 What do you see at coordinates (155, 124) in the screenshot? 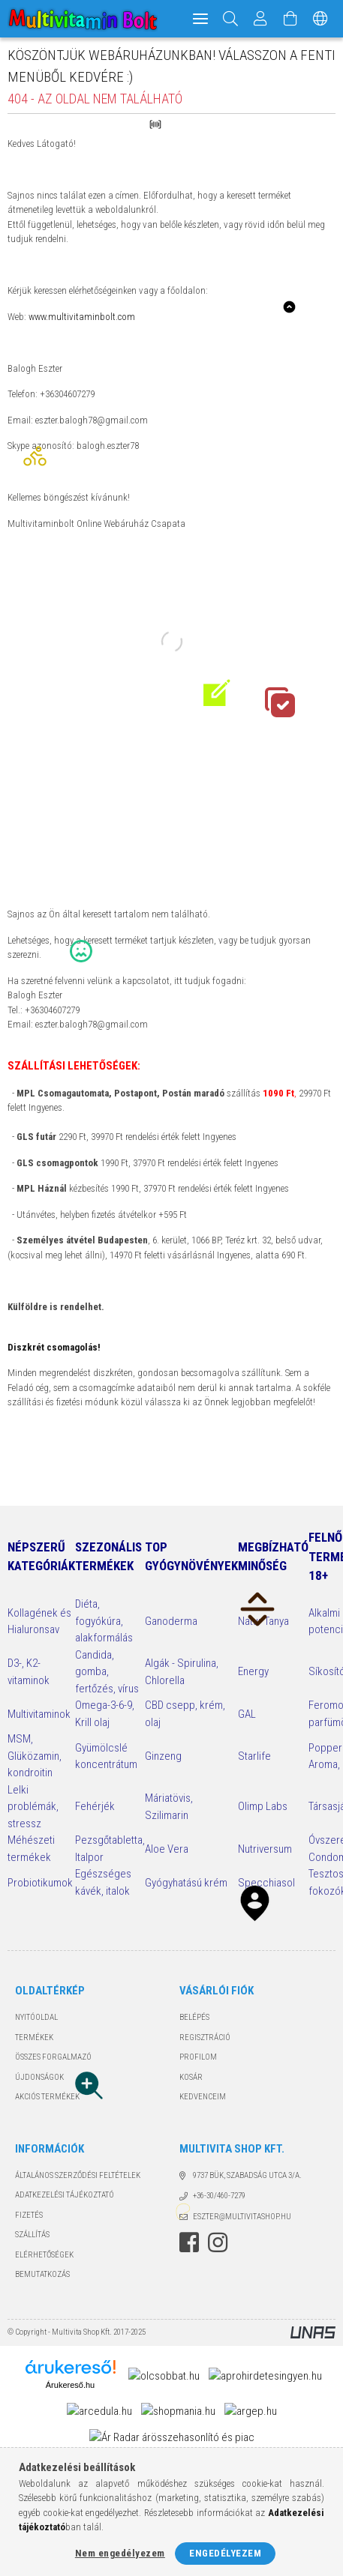
I see `scan a barcode` at bounding box center [155, 124].